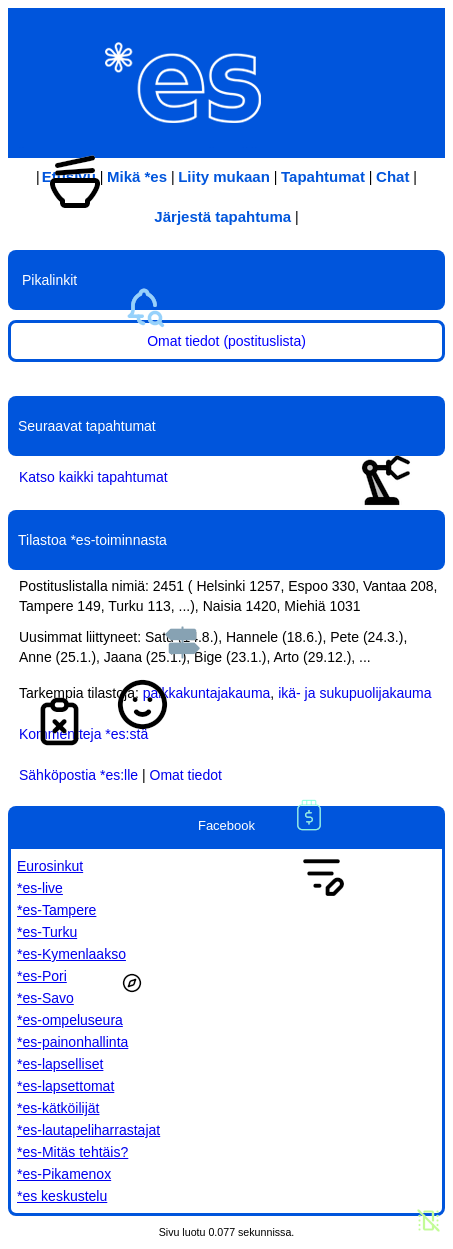 The width and height of the screenshot is (453, 1249). What do you see at coordinates (321, 873) in the screenshot?
I see `edit filter settings` at bounding box center [321, 873].